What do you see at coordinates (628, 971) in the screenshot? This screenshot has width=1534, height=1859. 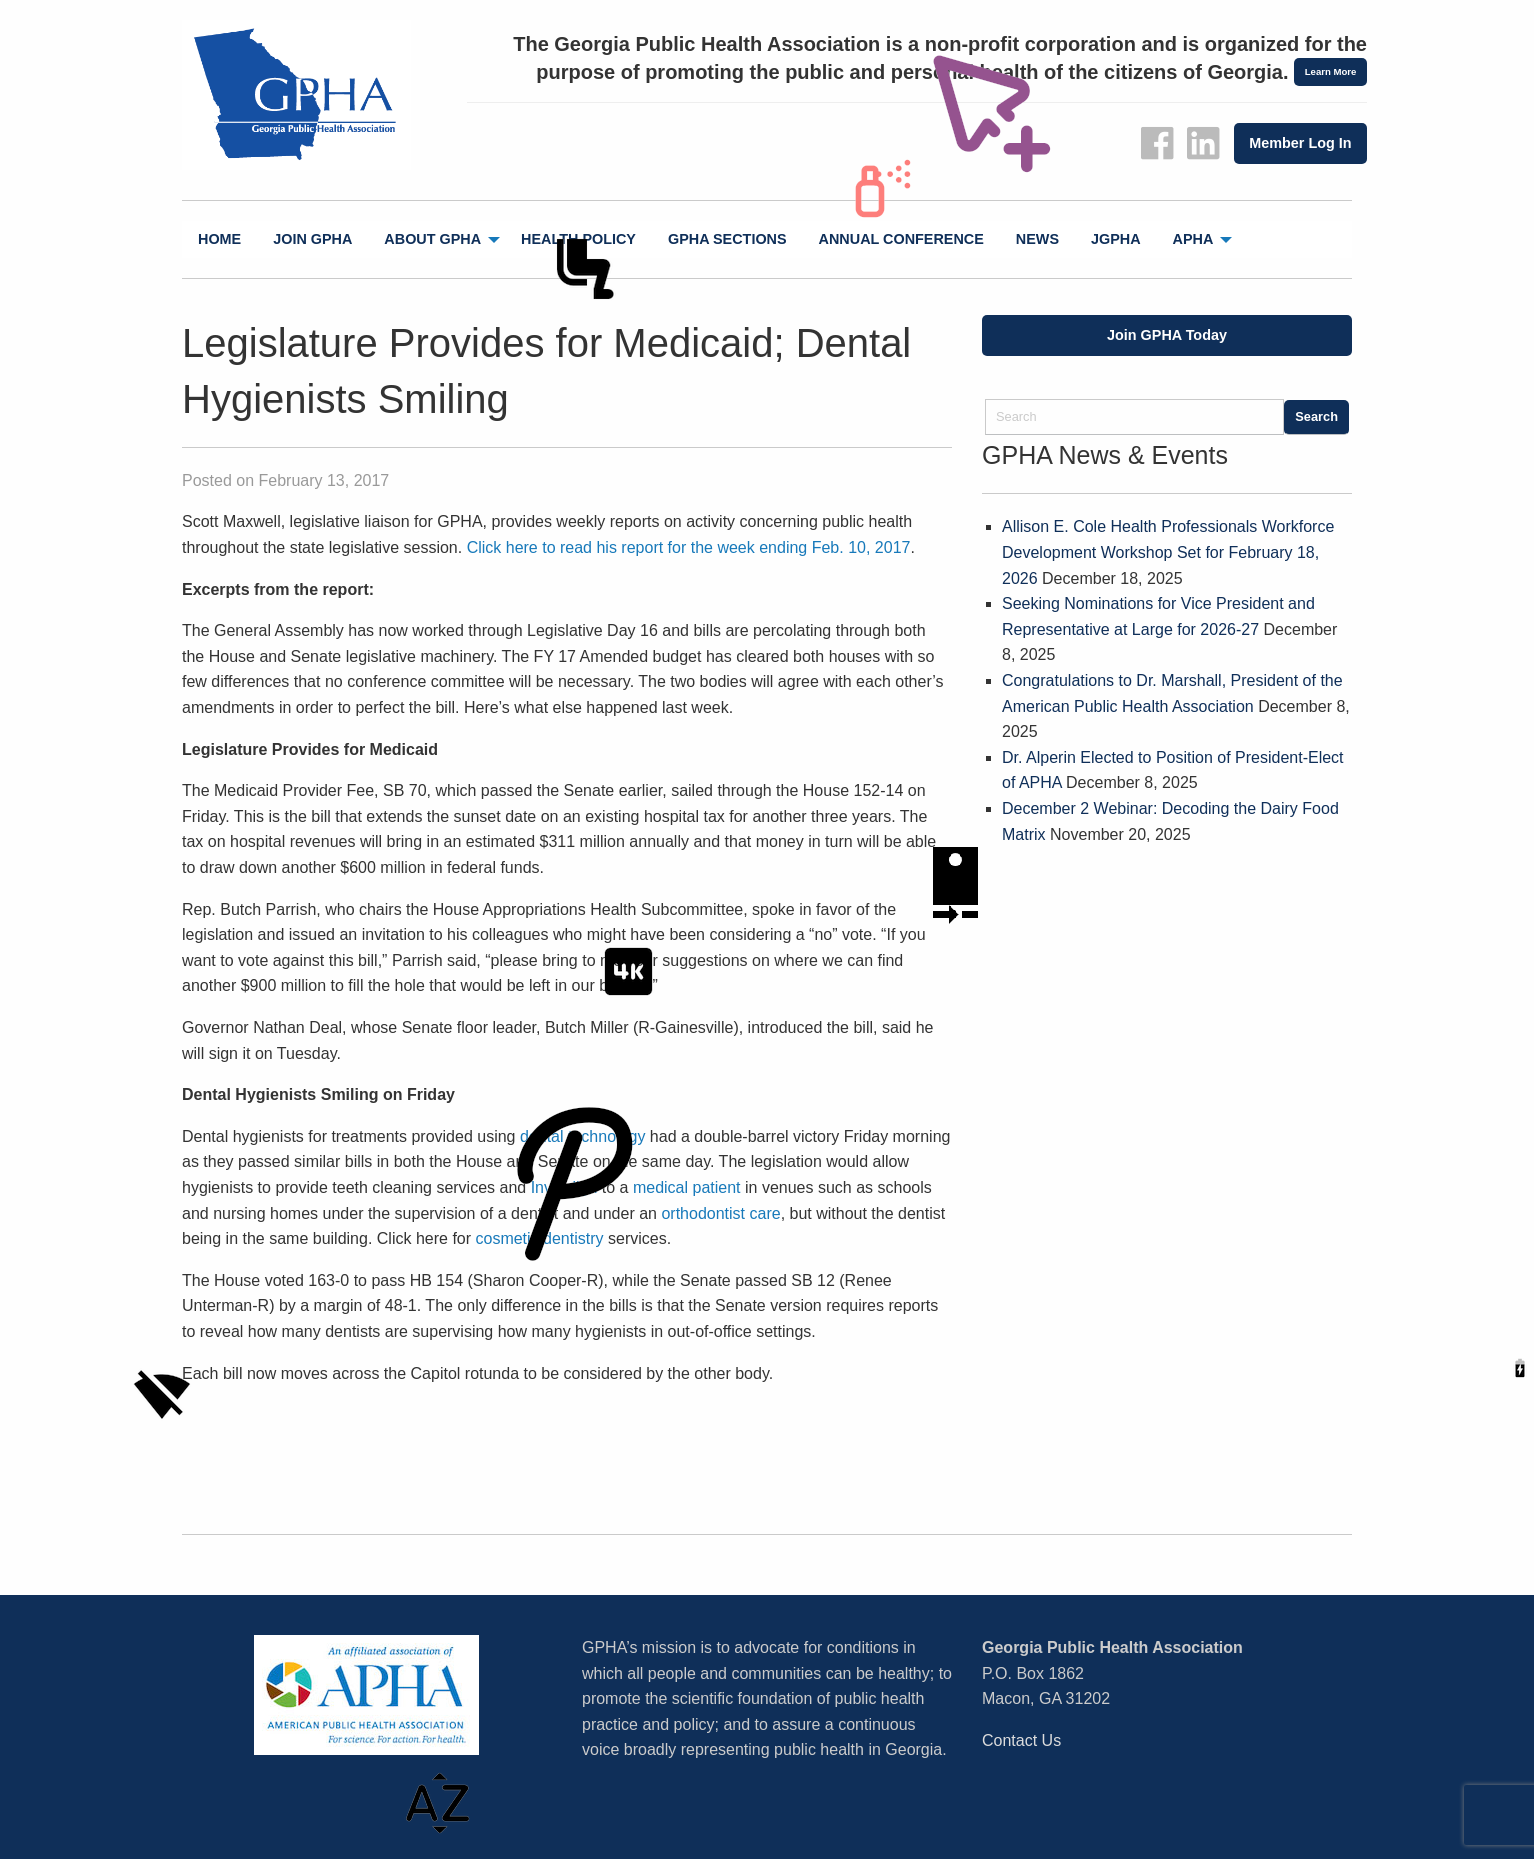 I see `indicates 4K video quality is available` at bounding box center [628, 971].